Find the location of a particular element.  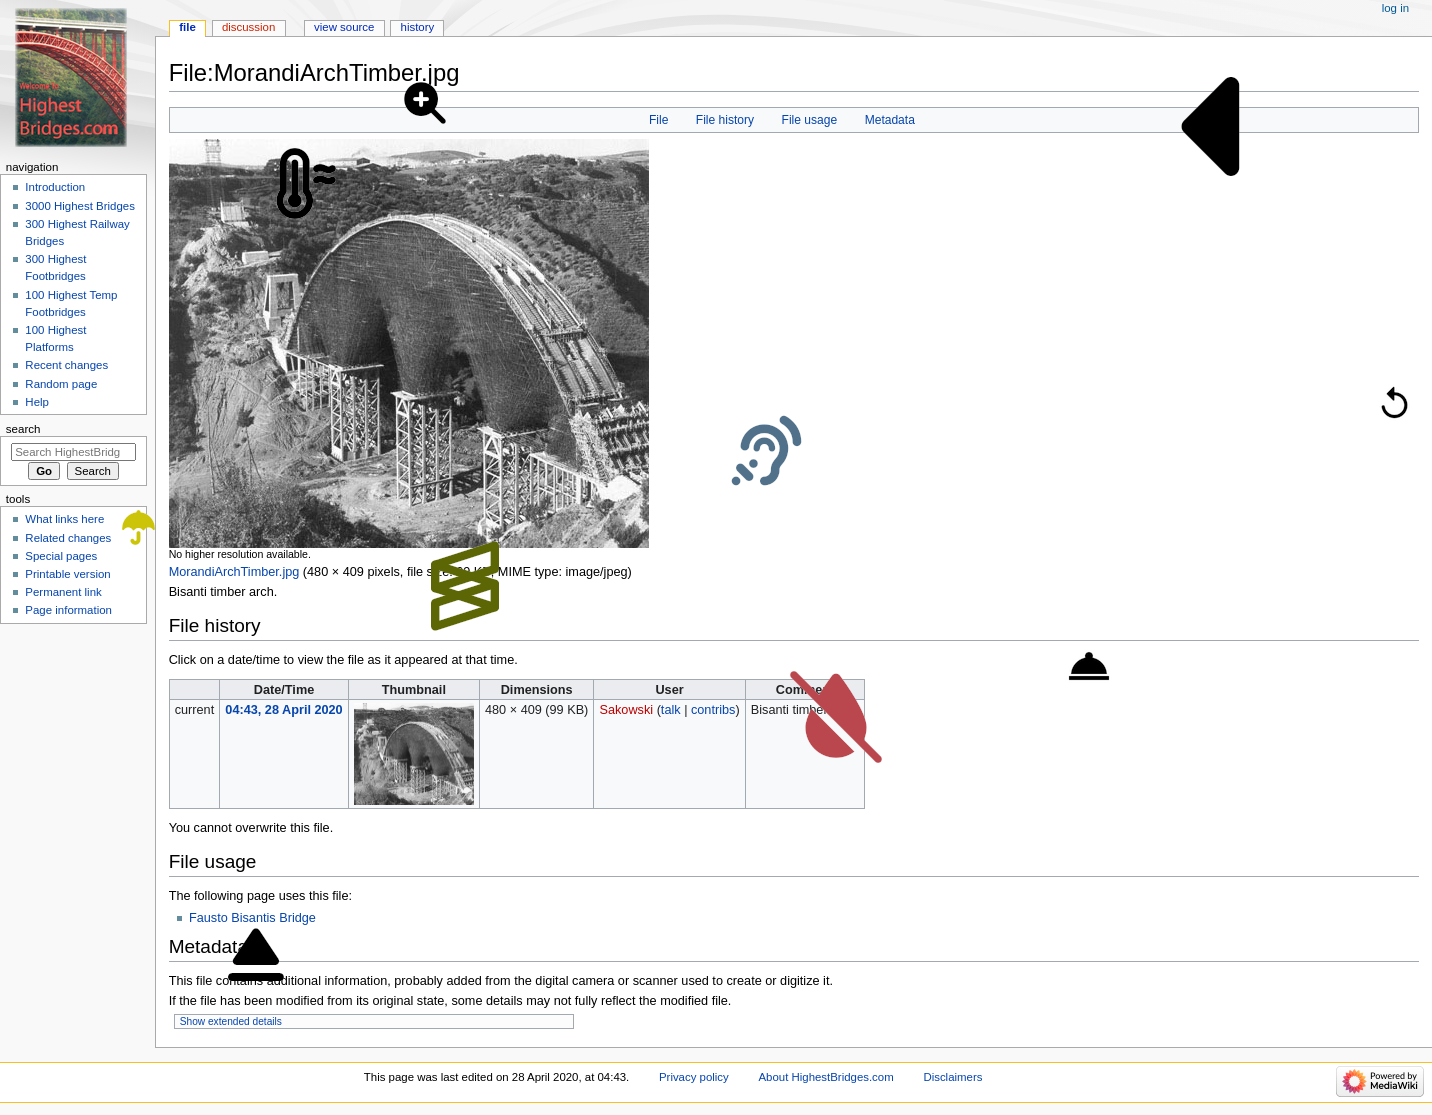

disable water or liquid detection is located at coordinates (836, 717).